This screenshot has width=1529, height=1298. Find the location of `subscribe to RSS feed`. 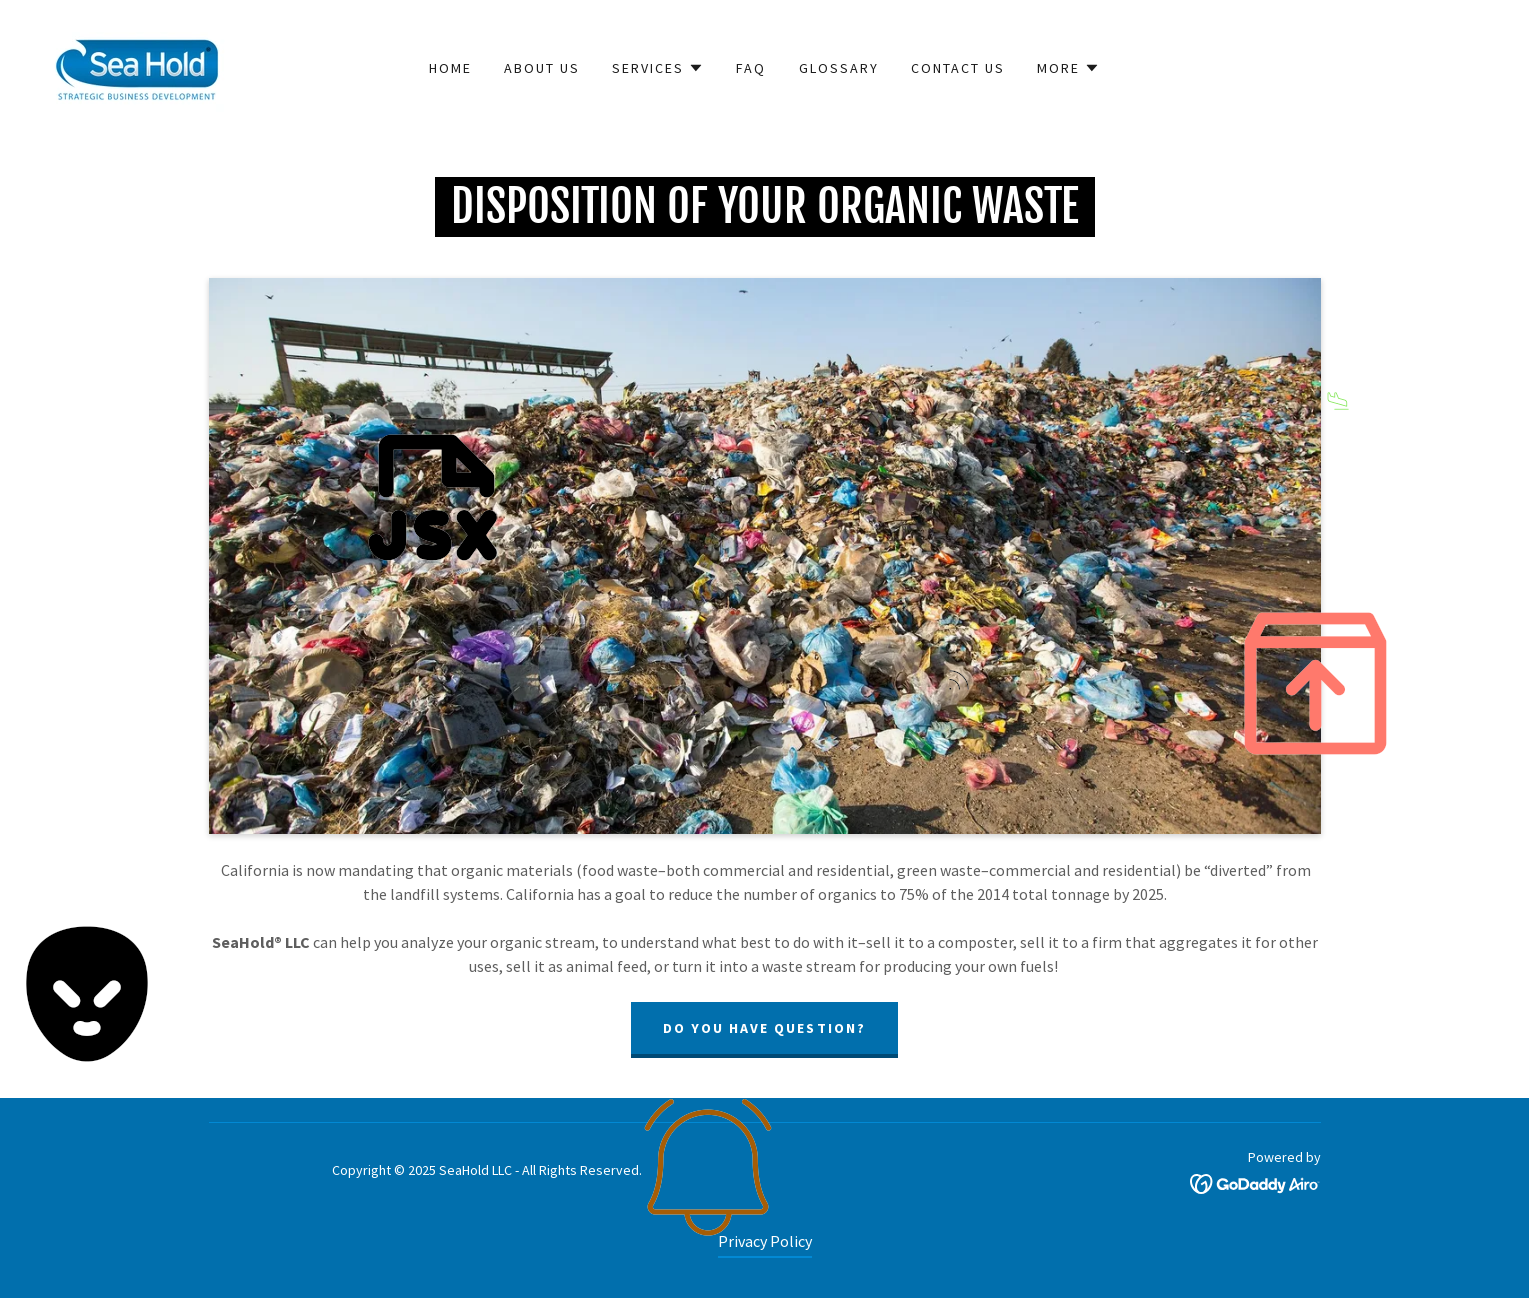

subscribe to RSS feed is located at coordinates (957, 681).